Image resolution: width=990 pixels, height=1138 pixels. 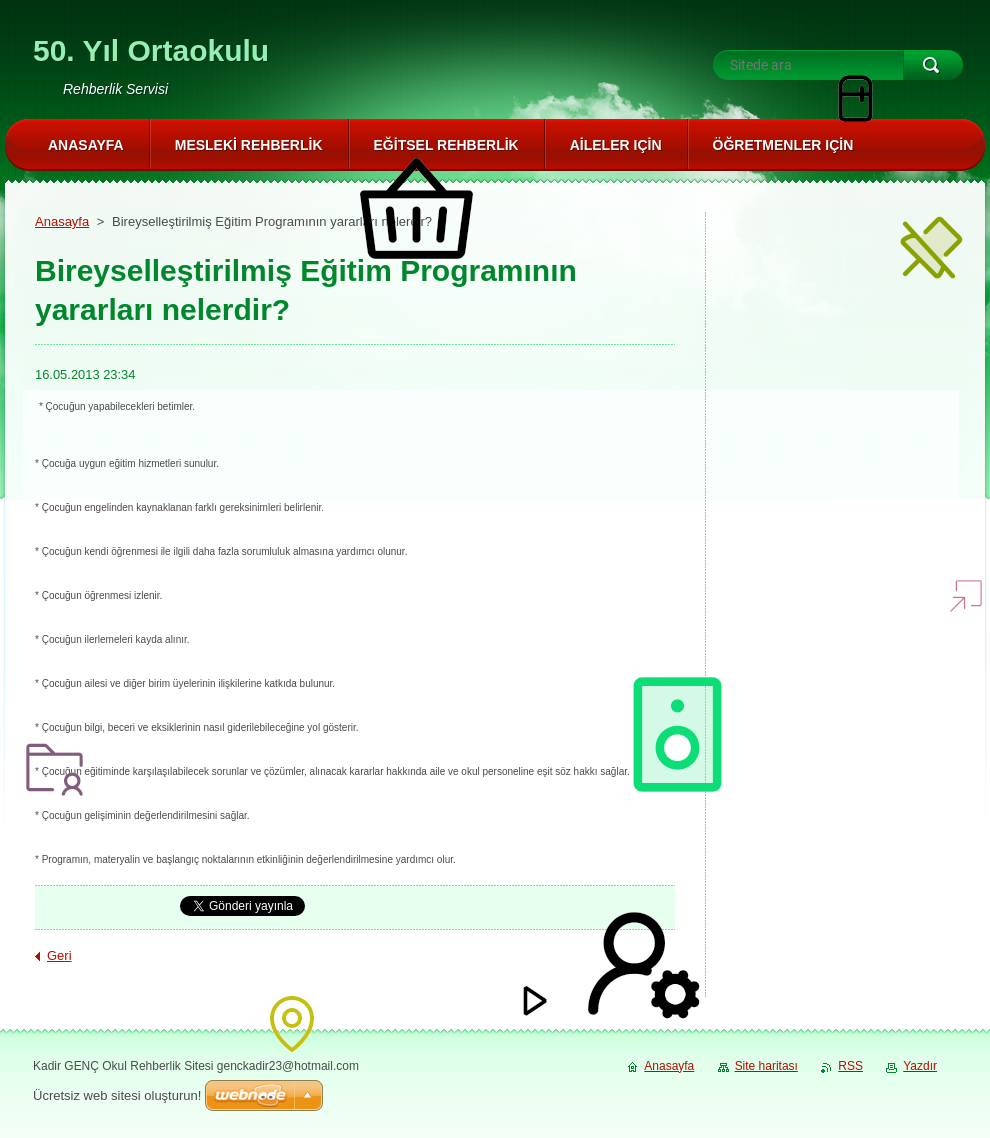 I want to click on access user account settings, so click(x=644, y=963).